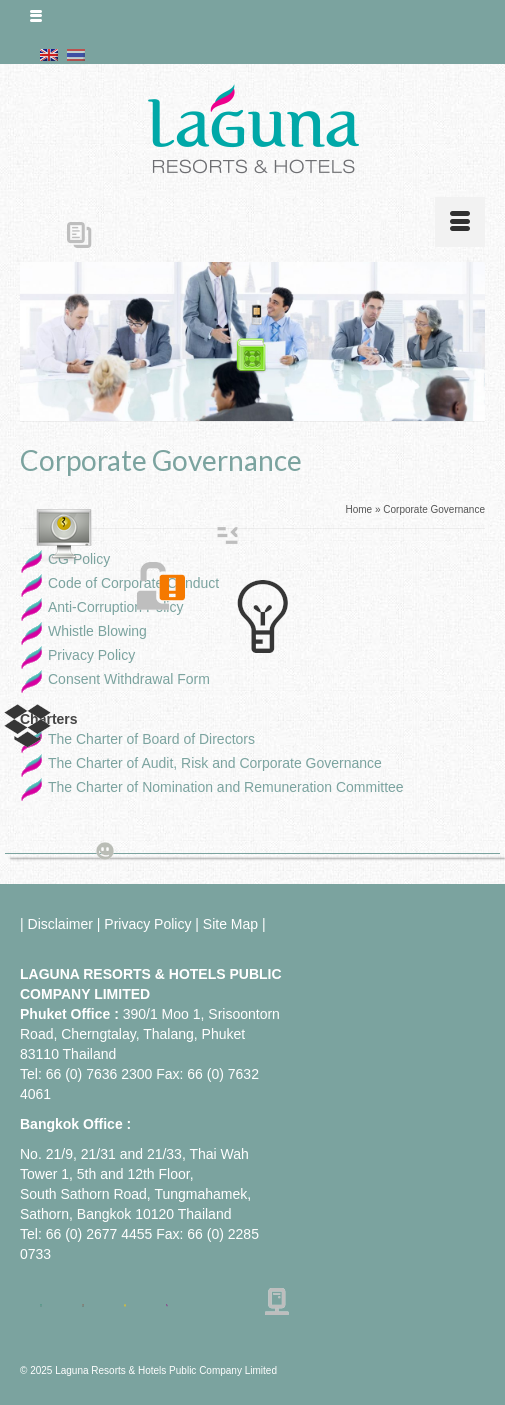 This screenshot has width=505, height=1405. Describe the element at coordinates (27, 727) in the screenshot. I see `open Dropbox cloud storage` at that location.